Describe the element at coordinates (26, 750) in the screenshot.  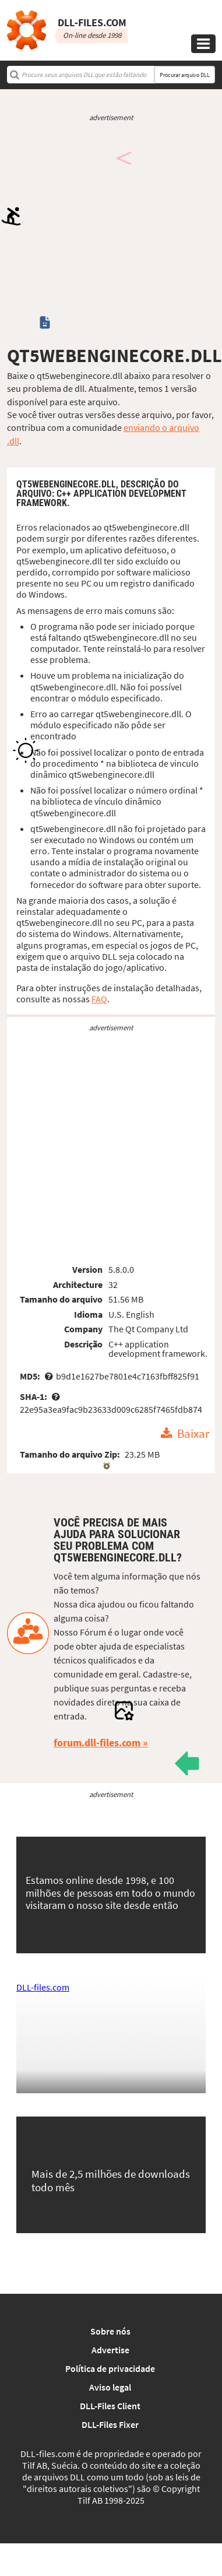
I see `reduce screen brightness` at that location.